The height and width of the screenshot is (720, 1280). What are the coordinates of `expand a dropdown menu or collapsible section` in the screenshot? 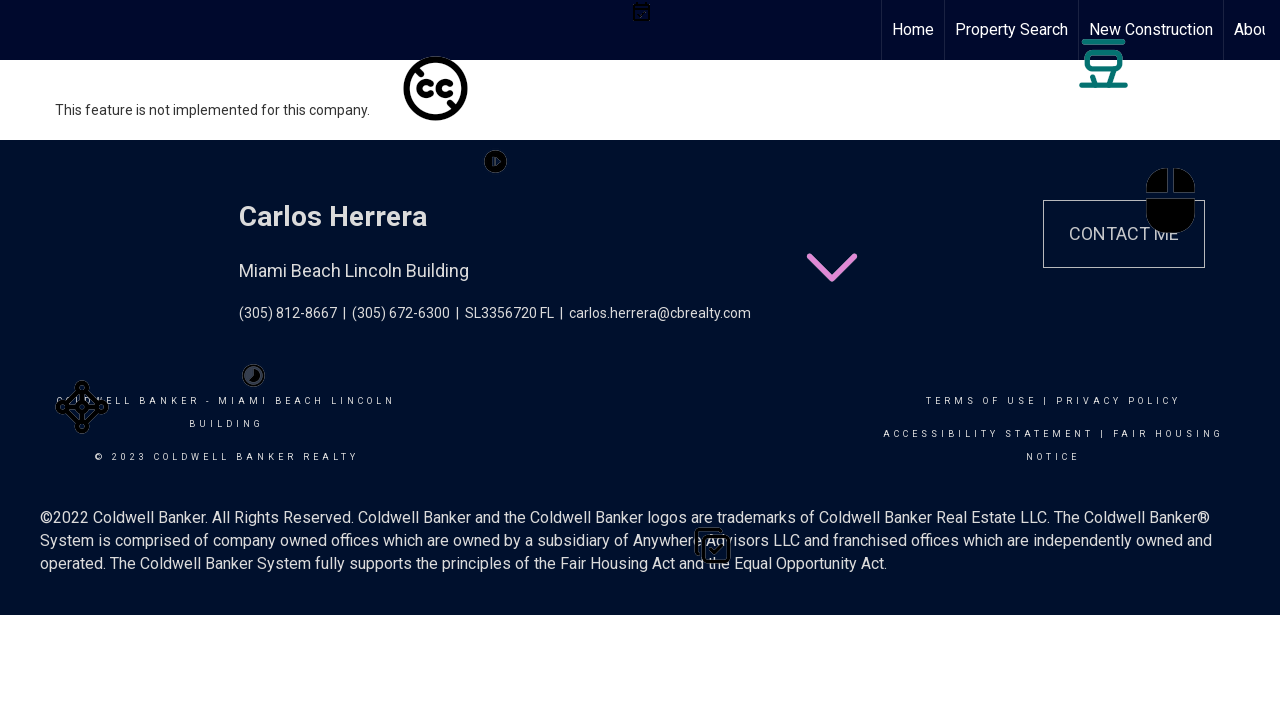 It's located at (832, 268).